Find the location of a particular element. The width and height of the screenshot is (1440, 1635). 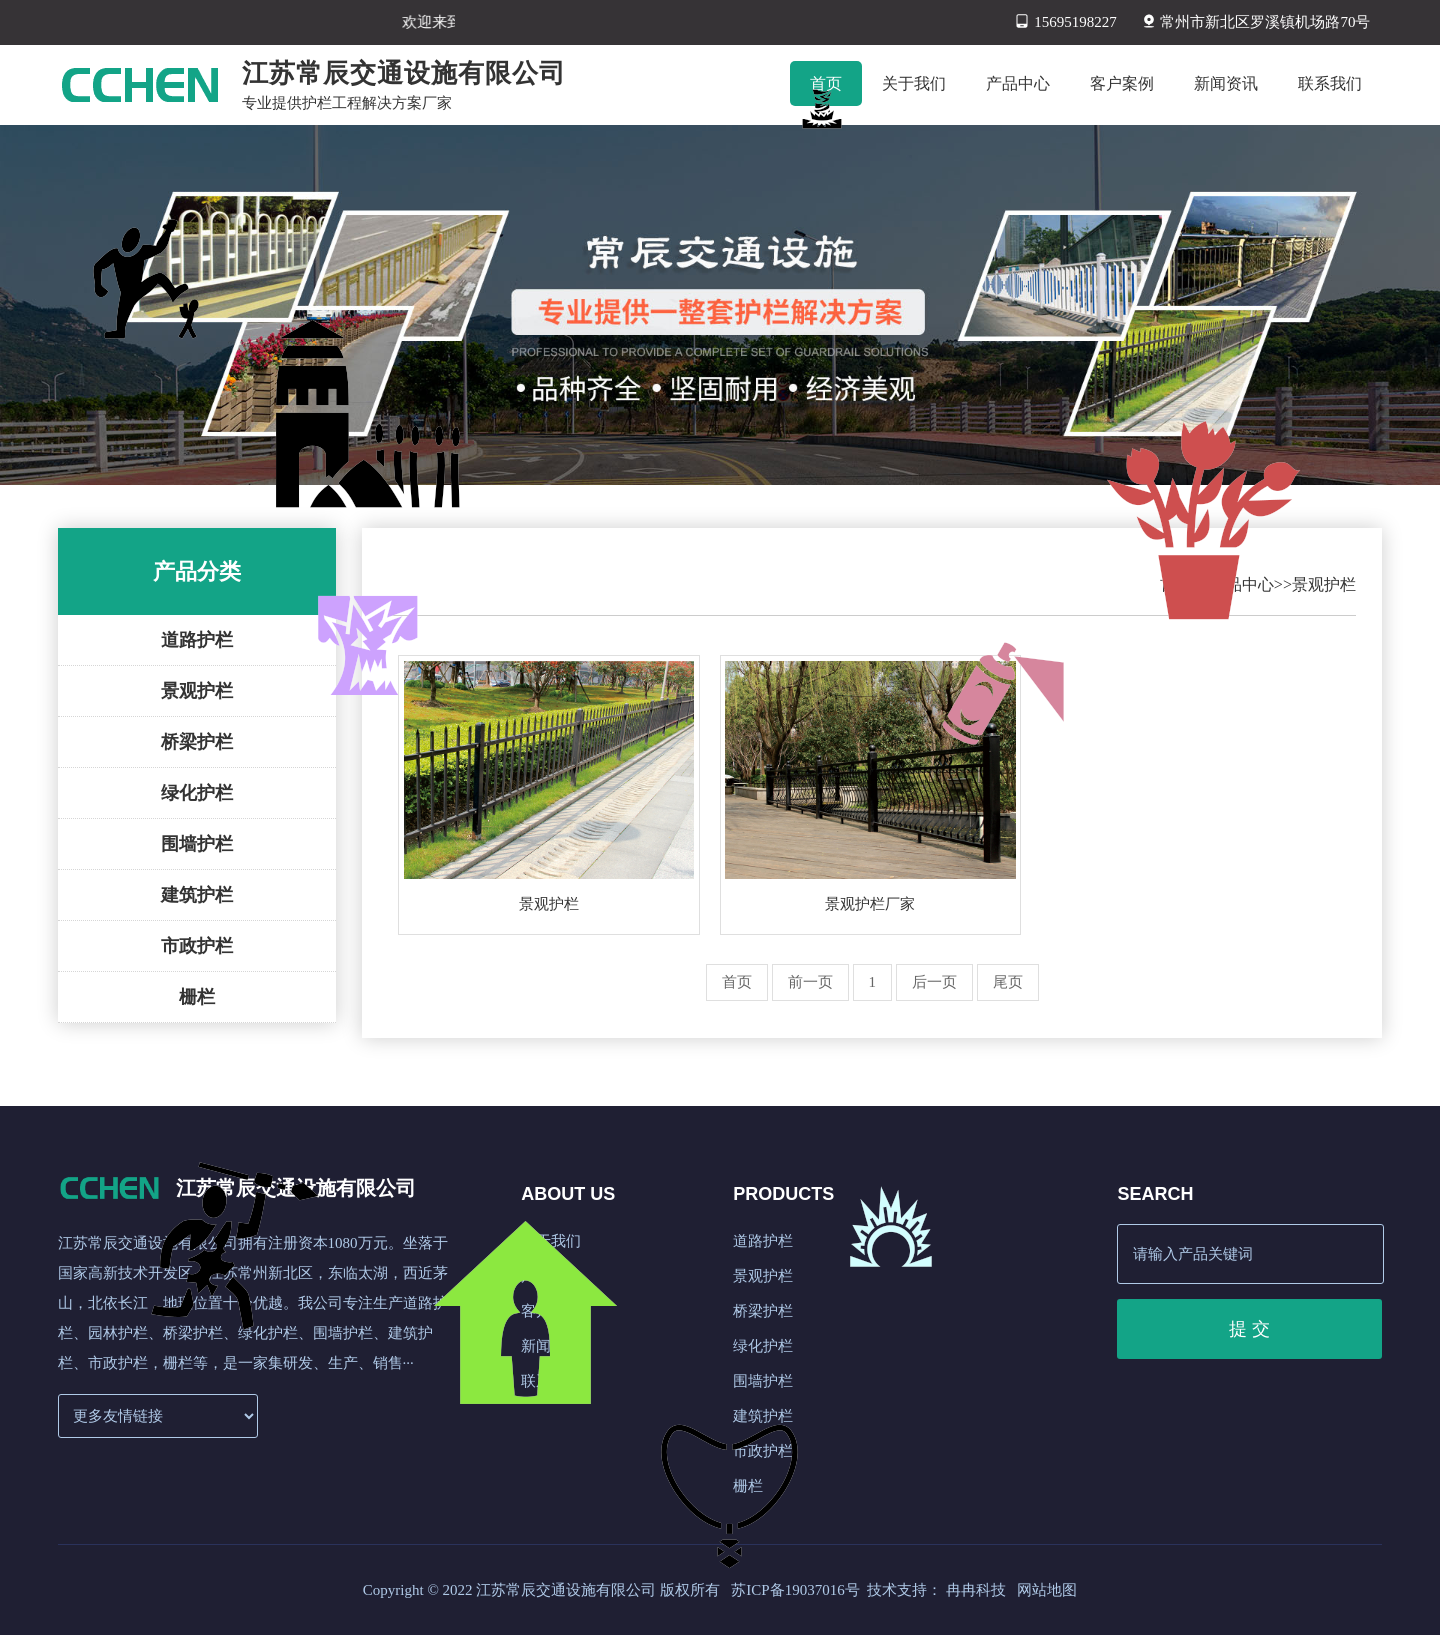

granary or grain storage building in a farming game is located at coordinates (368, 409).